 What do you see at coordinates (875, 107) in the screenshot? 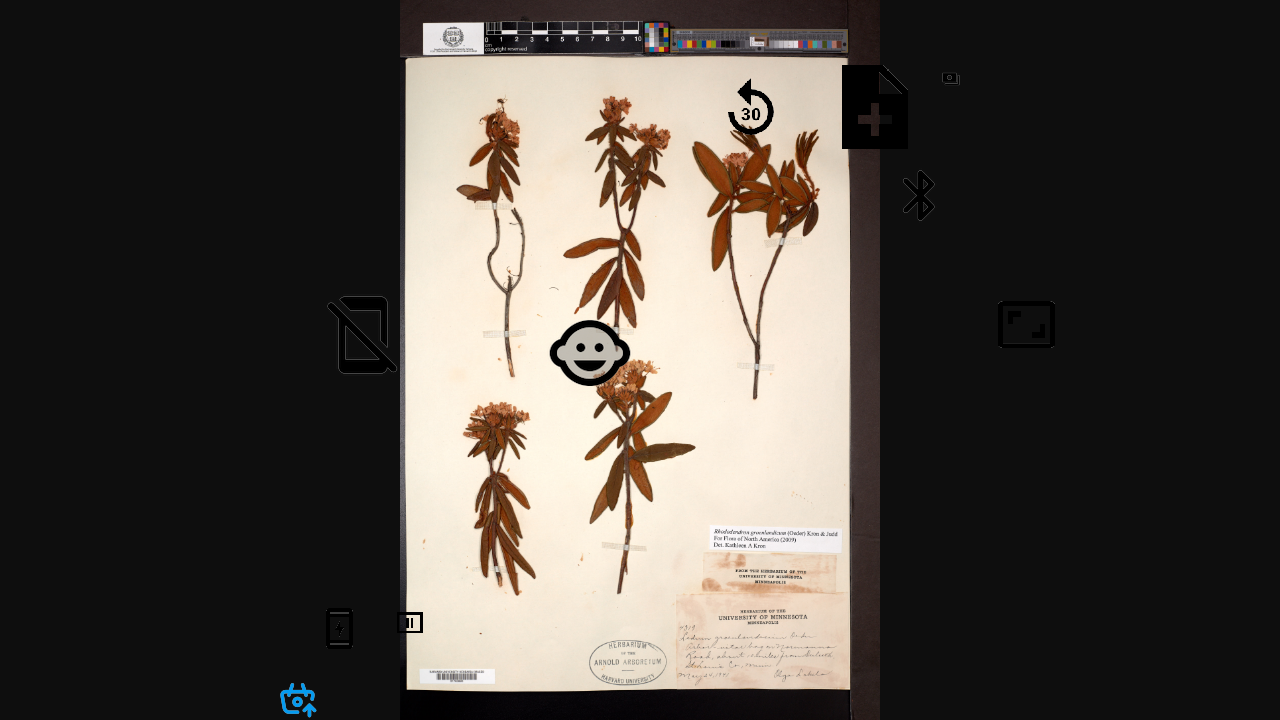
I see `create a new note or document` at bounding box center [875, 107].